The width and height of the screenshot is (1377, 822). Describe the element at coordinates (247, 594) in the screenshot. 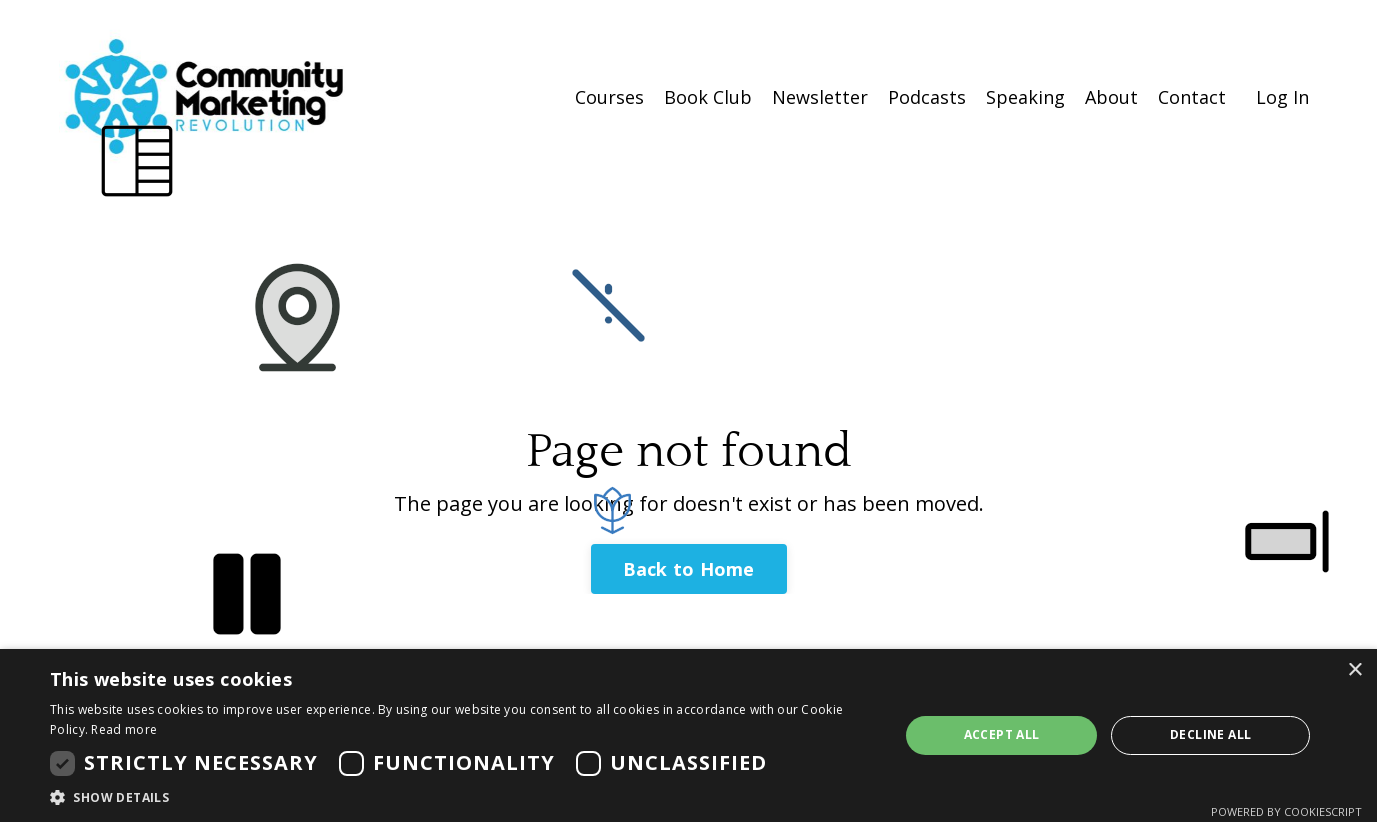

I see `switch to column view layout` at that location.